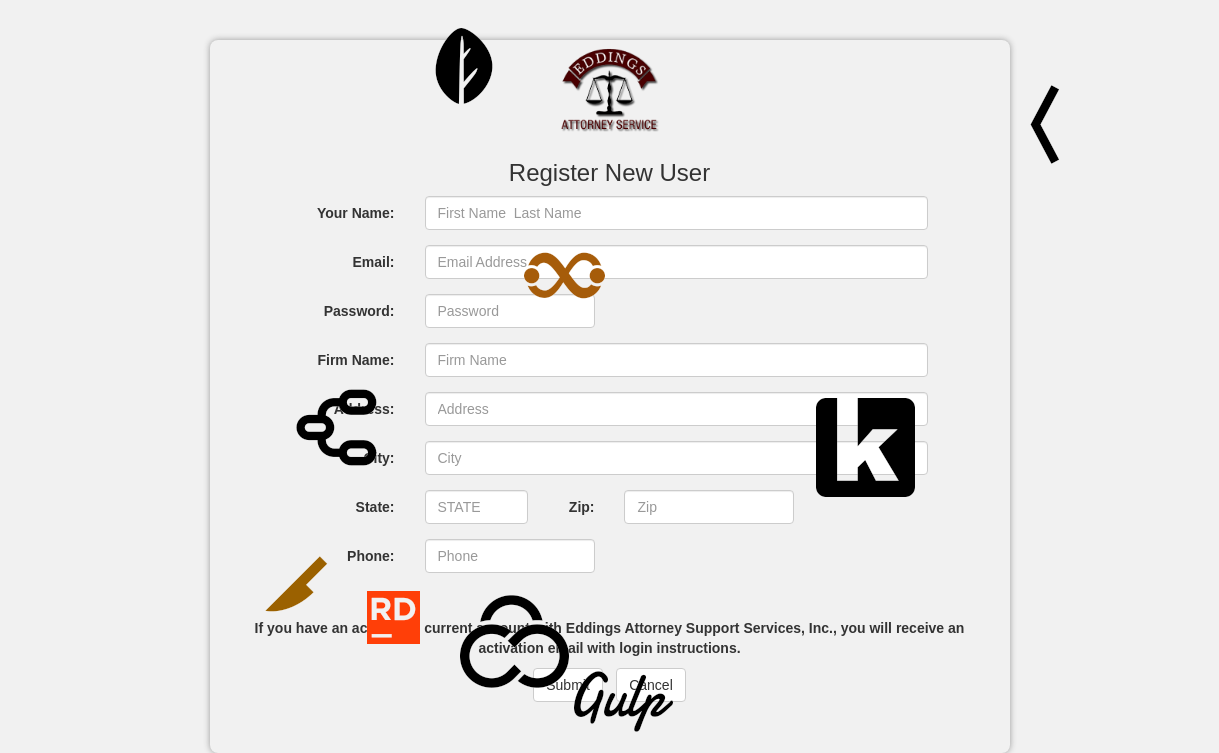 This screenshot has height=753, width=1219. Describe the element at coordinates (564, 275) in the screenshot. I see `immer library logo` at that location.